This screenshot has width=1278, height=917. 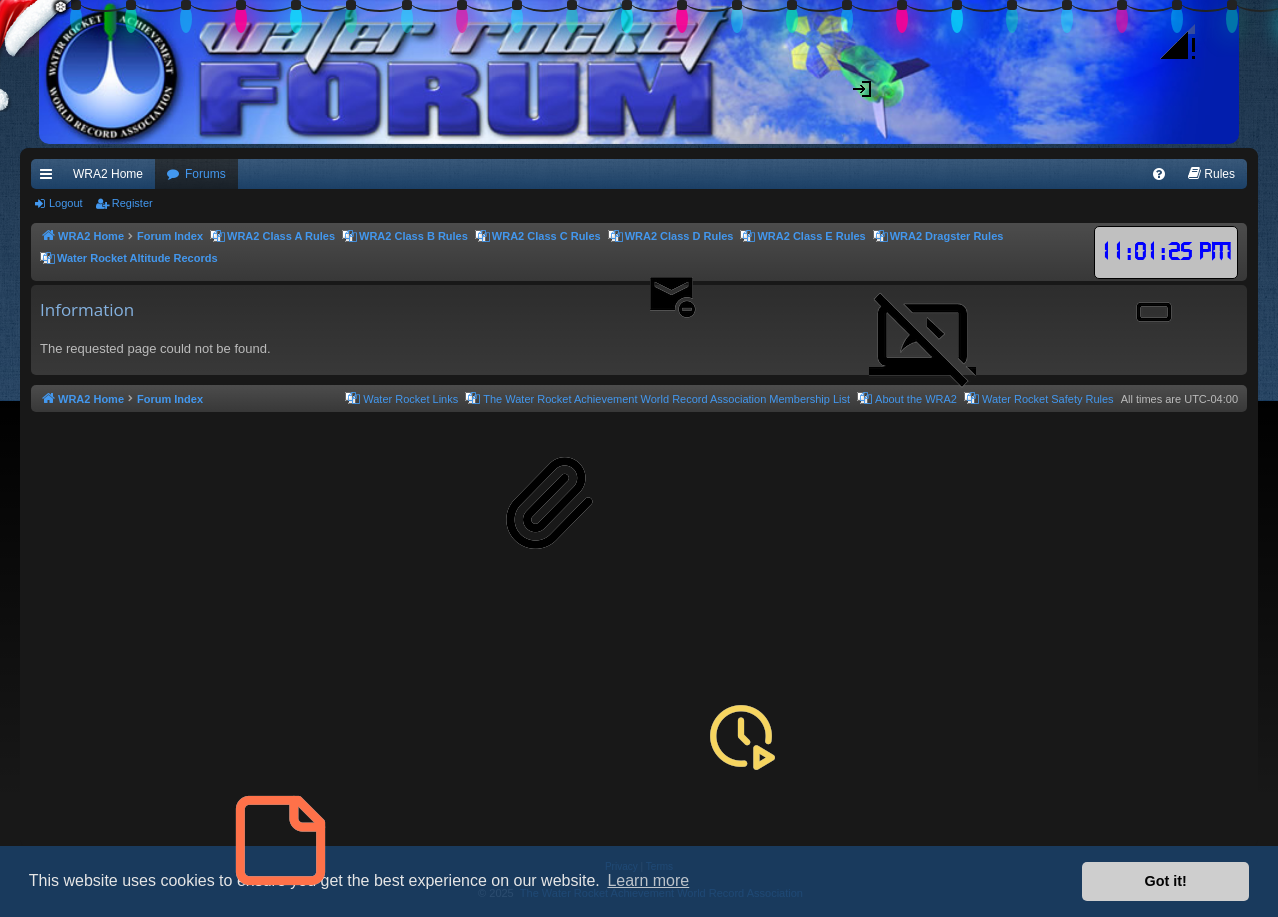 What do you see at coordinates (548, 503) in the screenshot?
I see `attach a file to your message` at bounding box center [548, 503].